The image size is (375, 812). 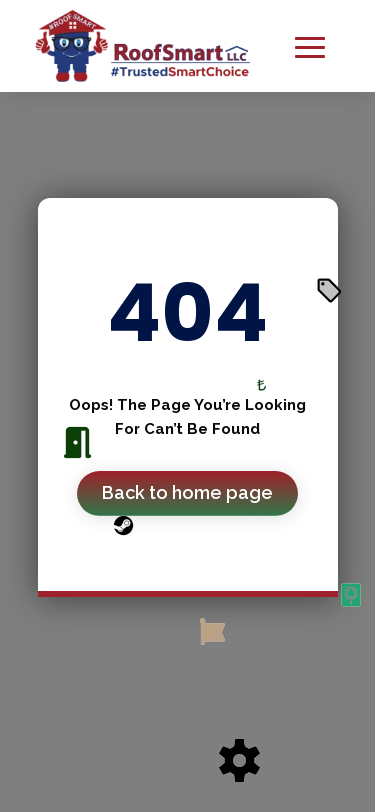 I want to click on select neuter or non-binary gender option, so click(x=351, y=595).